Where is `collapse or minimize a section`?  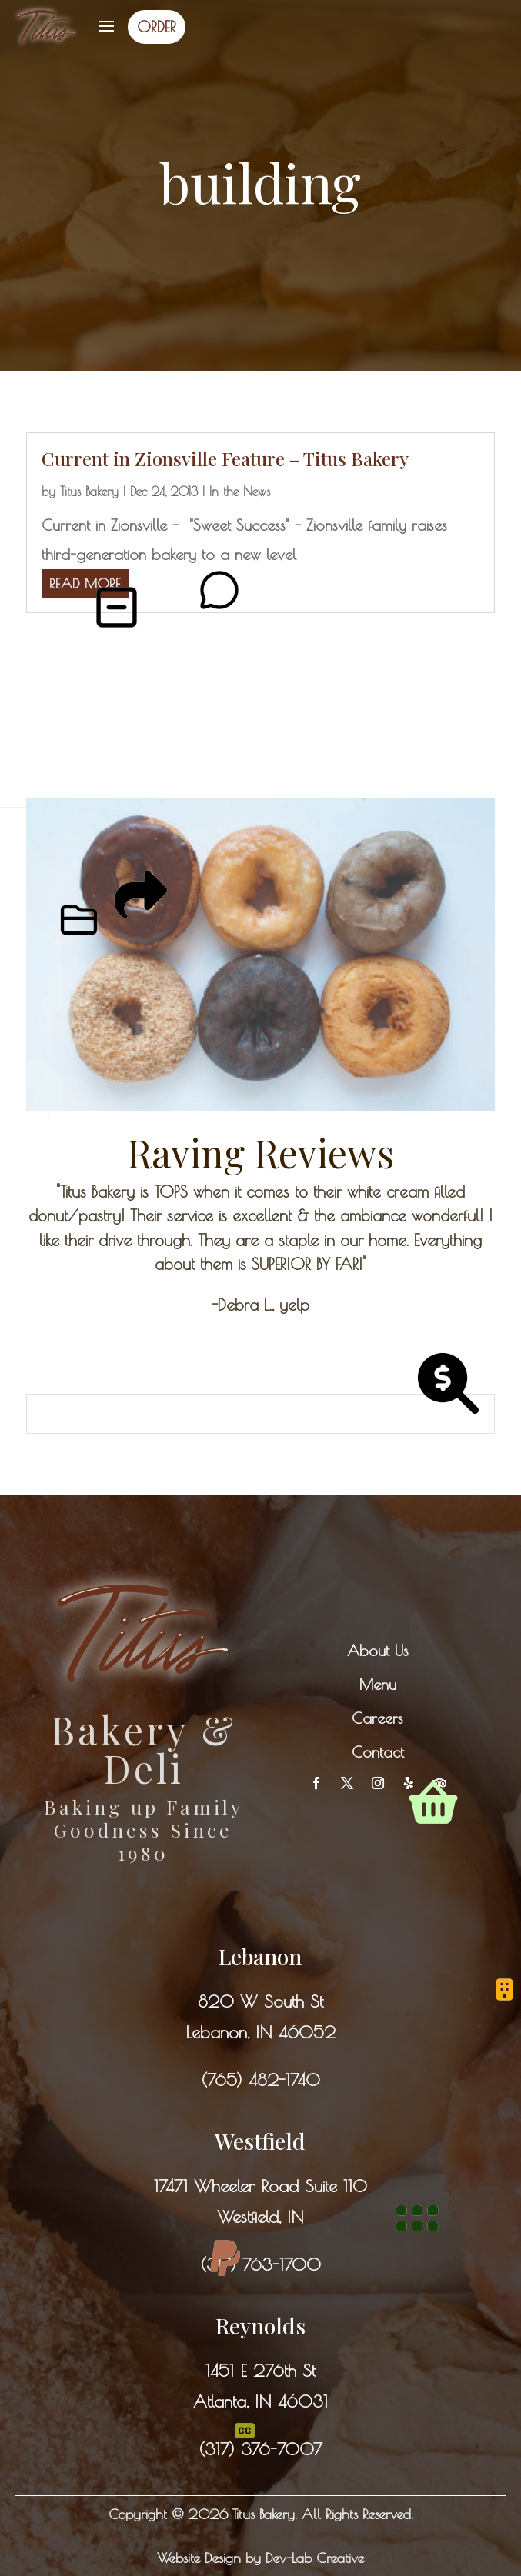
collapse or minimize a section is located at coordinates (116, 607).